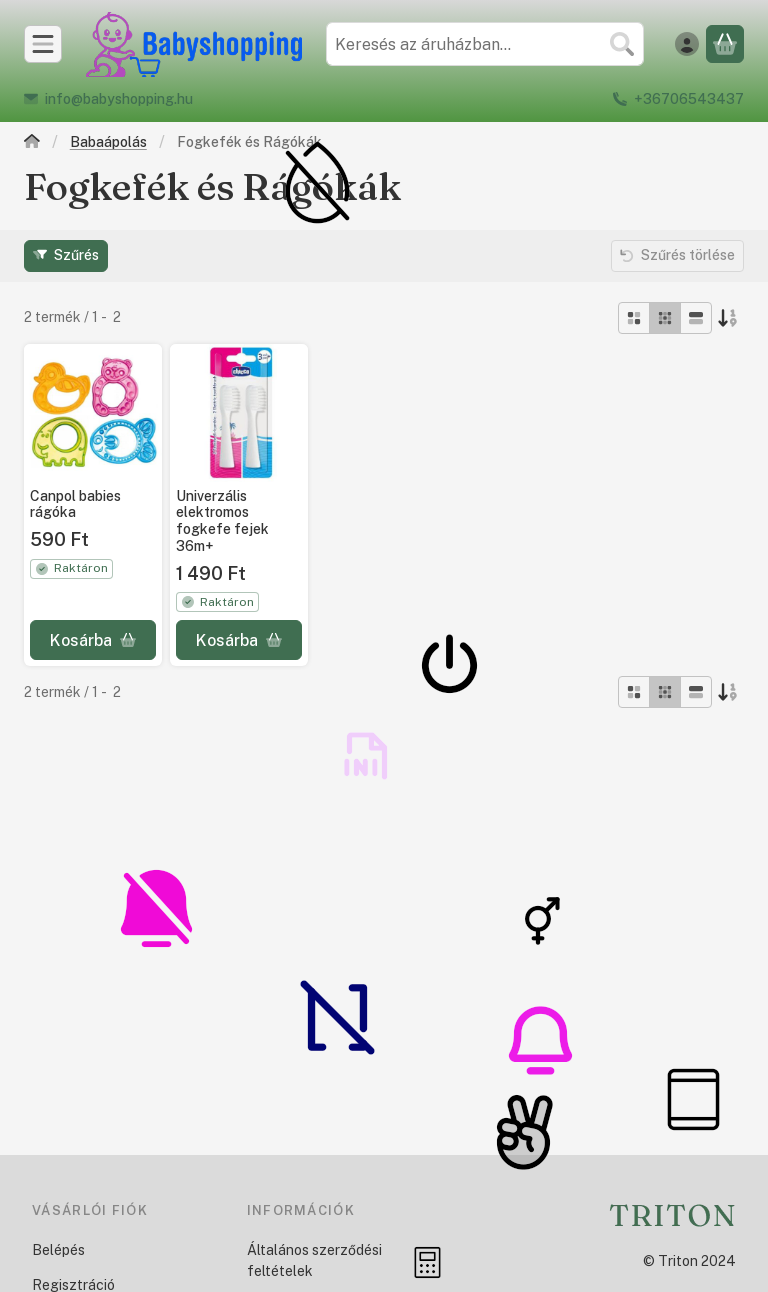  Describe the element at coordinates (337, 1017) in the screenshot. I see `disable code block or syntax formatting` at that location.